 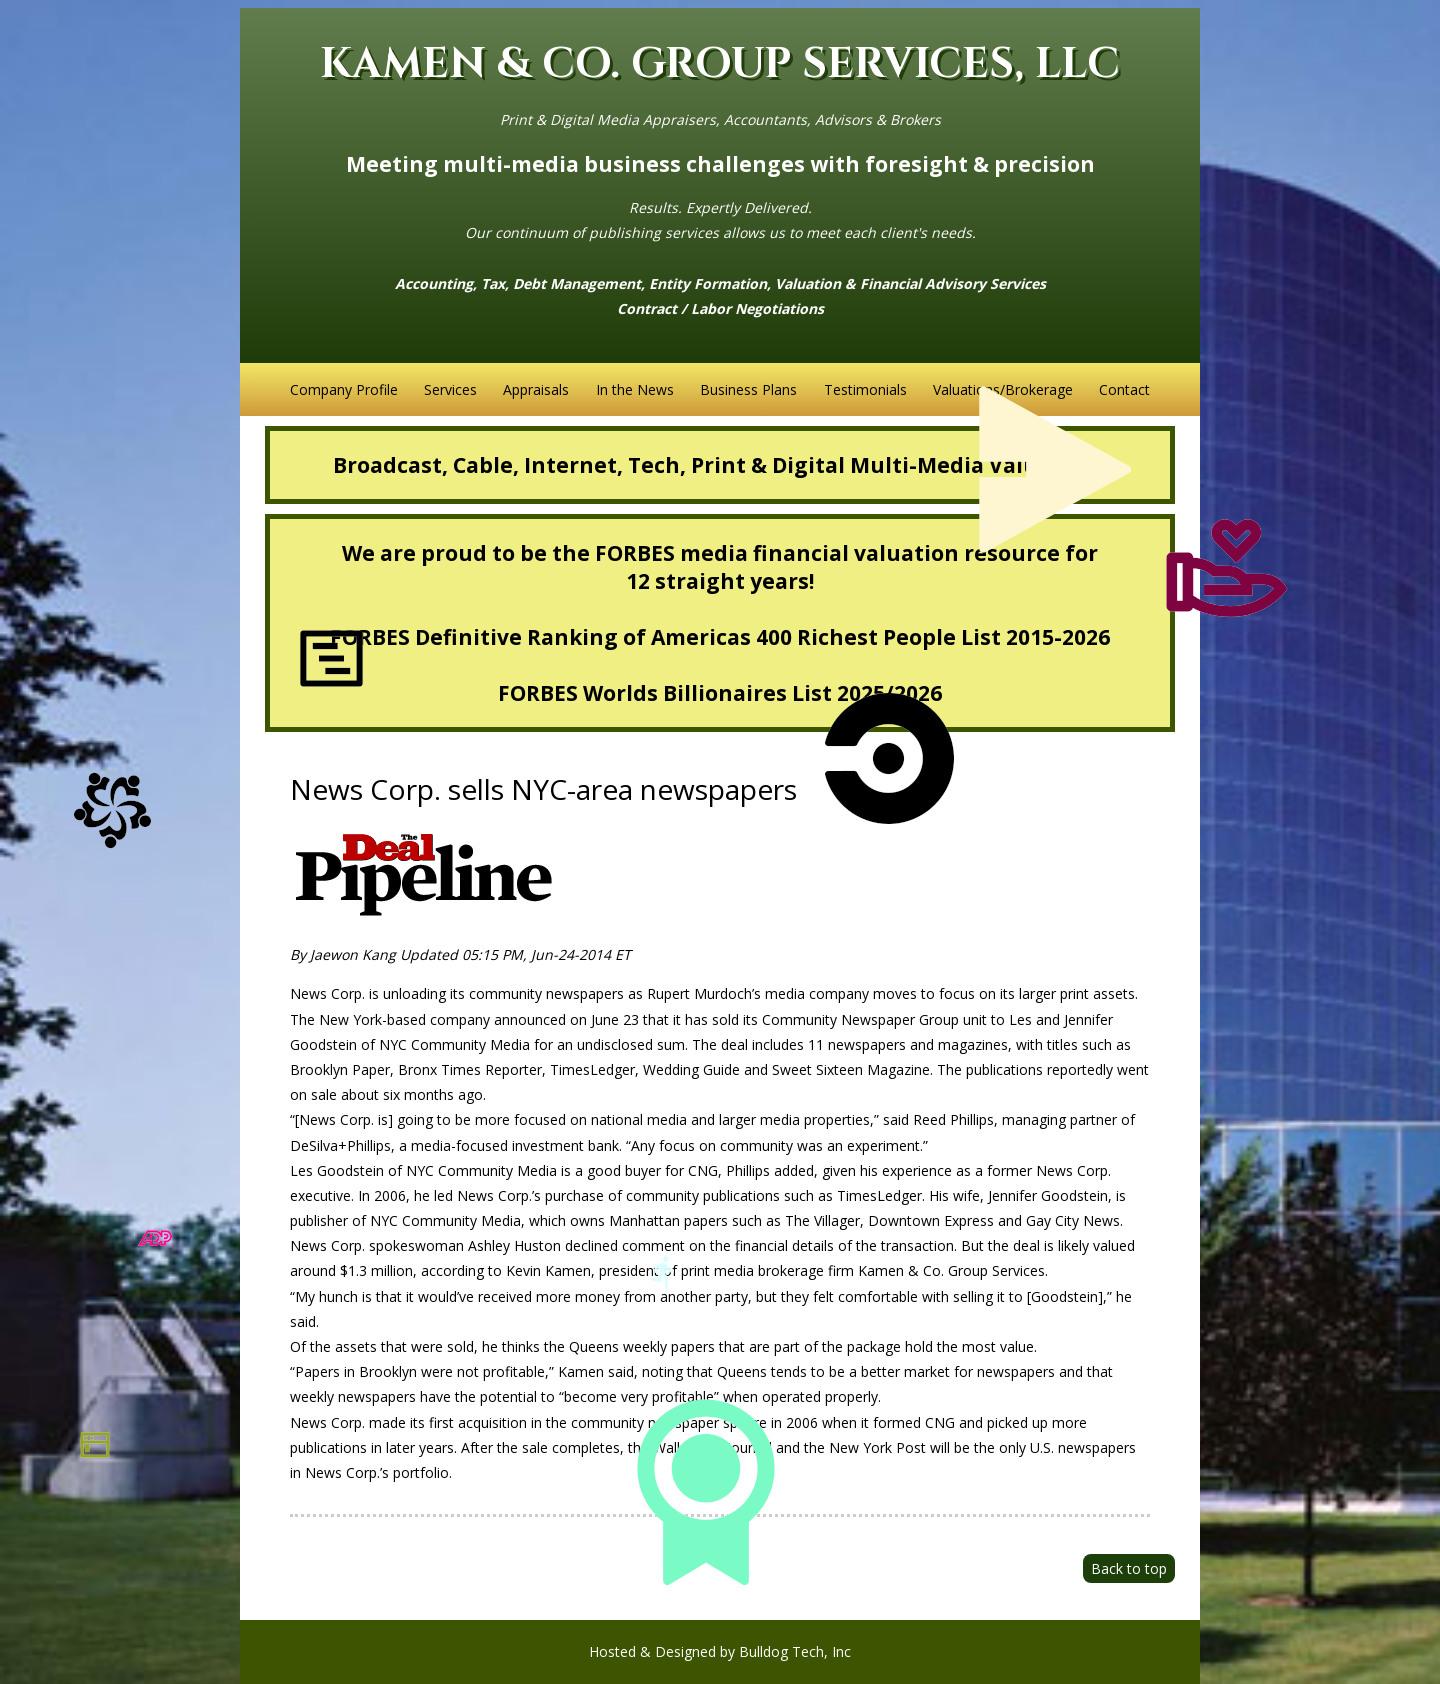 What do you see at coordinates (706, 1494) in the screenshot?
I see `view achievements or awards` at bounding box center [706, 1494].